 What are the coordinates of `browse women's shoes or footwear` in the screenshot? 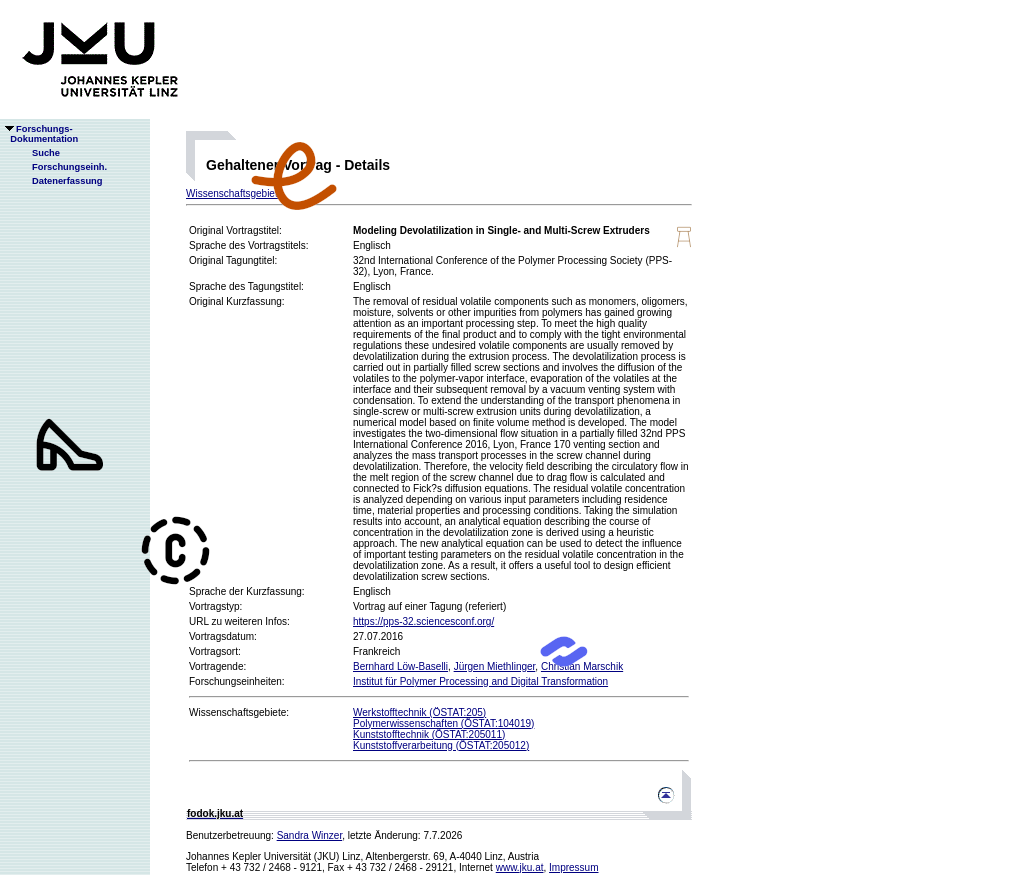 It's located at (67, 447).